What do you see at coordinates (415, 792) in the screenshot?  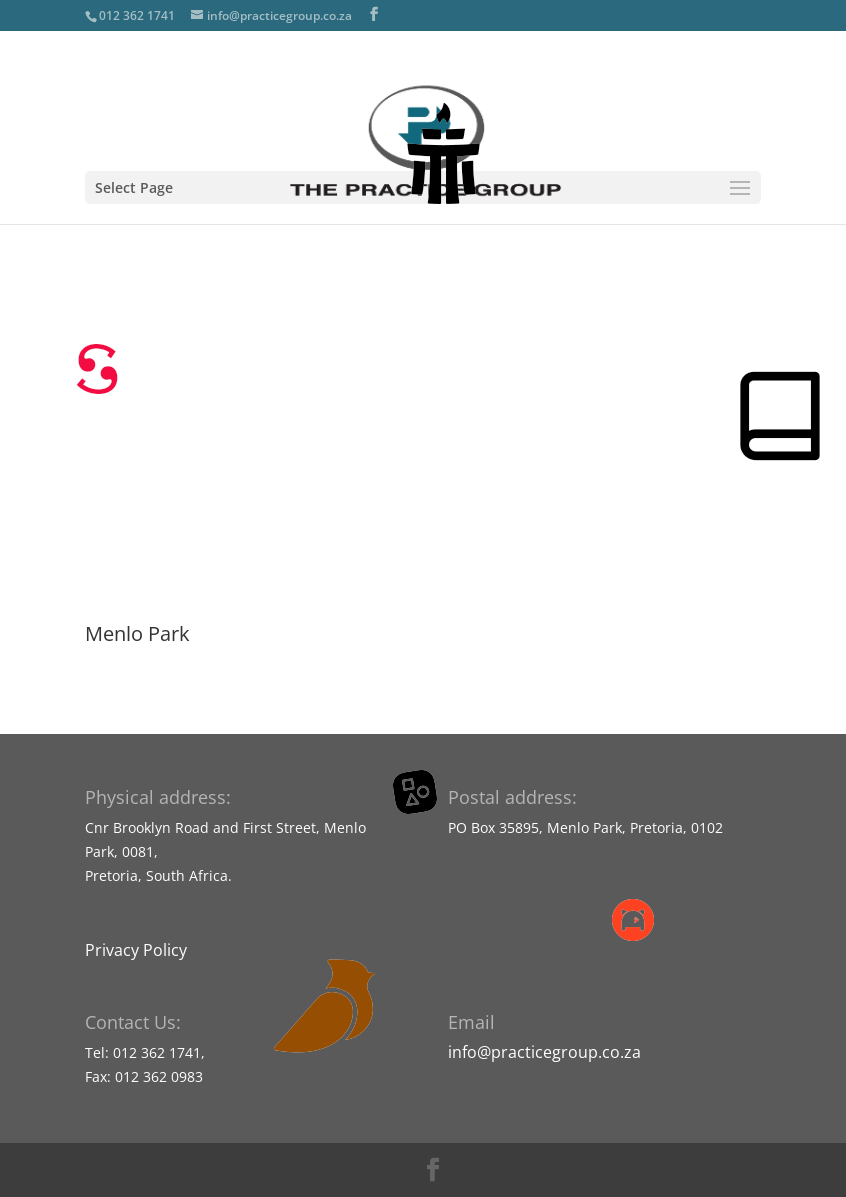 I see `open apostrophe app` at bounding box center [415, 792].